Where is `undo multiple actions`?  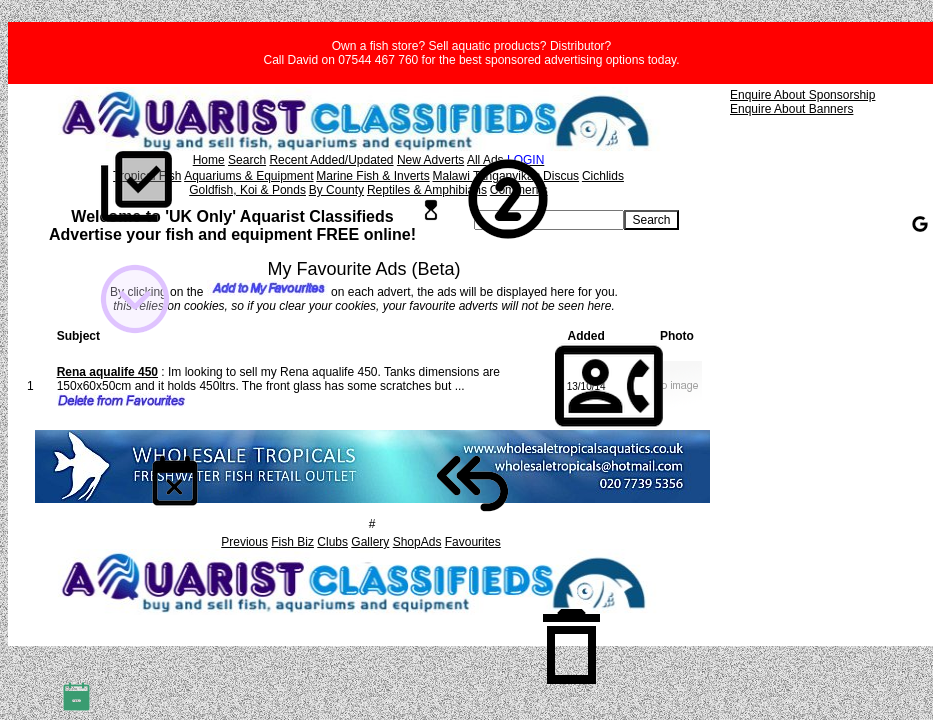
undo multiple actions is located at coordinates (472, 483).